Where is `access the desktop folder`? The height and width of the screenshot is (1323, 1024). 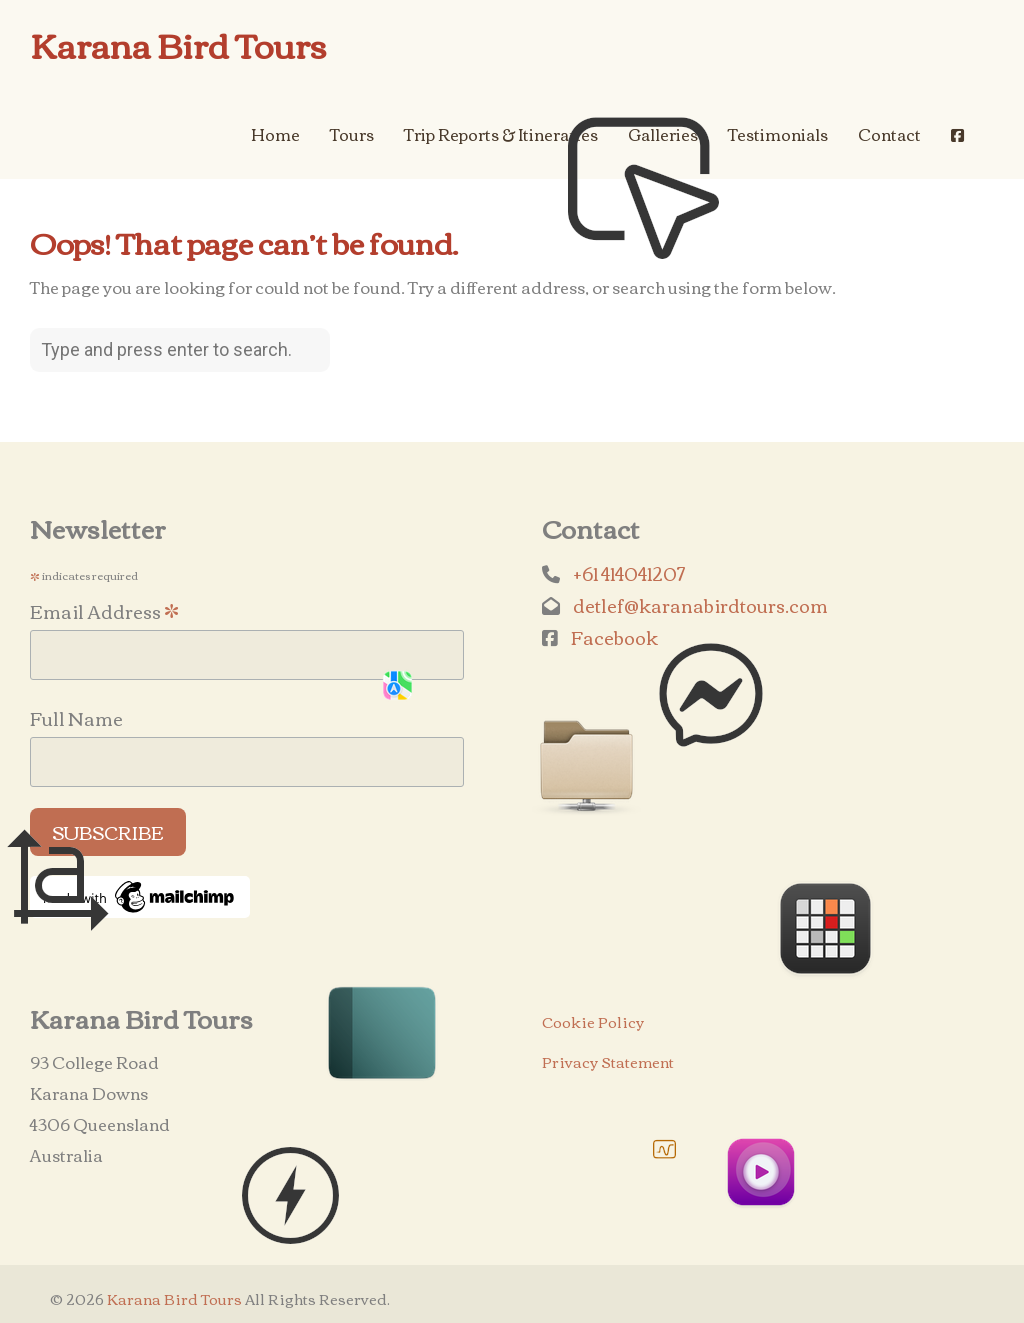
access the desktop folder is located at coordinates (382, 1029).